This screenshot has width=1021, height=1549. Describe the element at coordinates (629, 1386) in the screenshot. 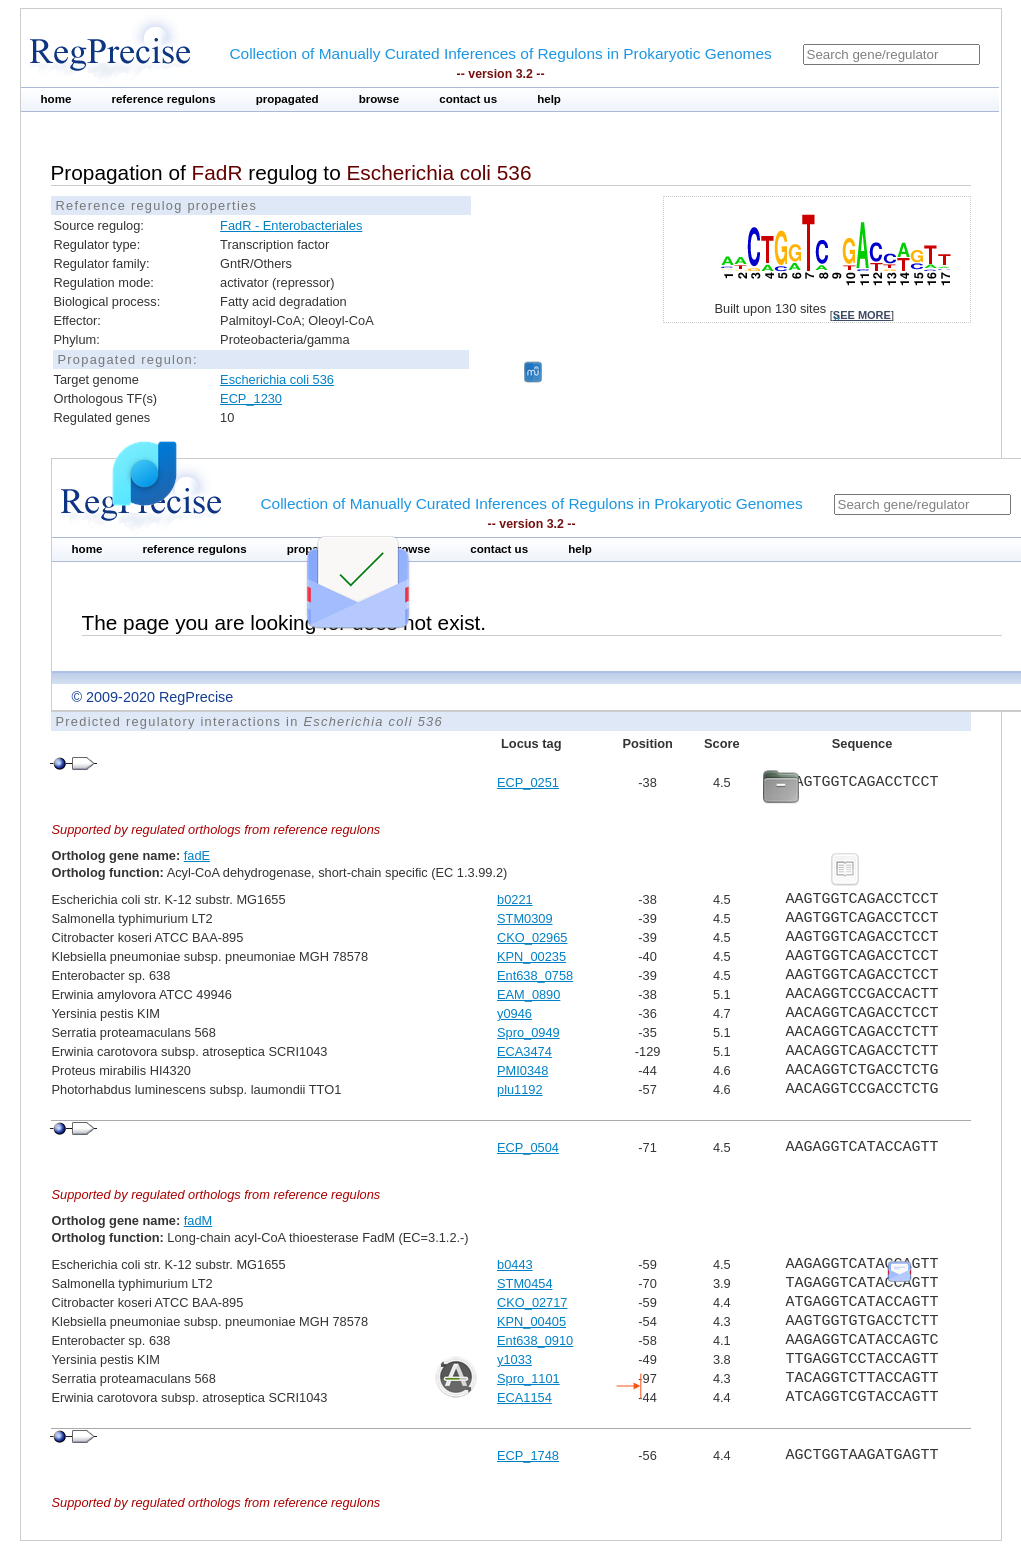

I see `go to the last item or page` at that location.